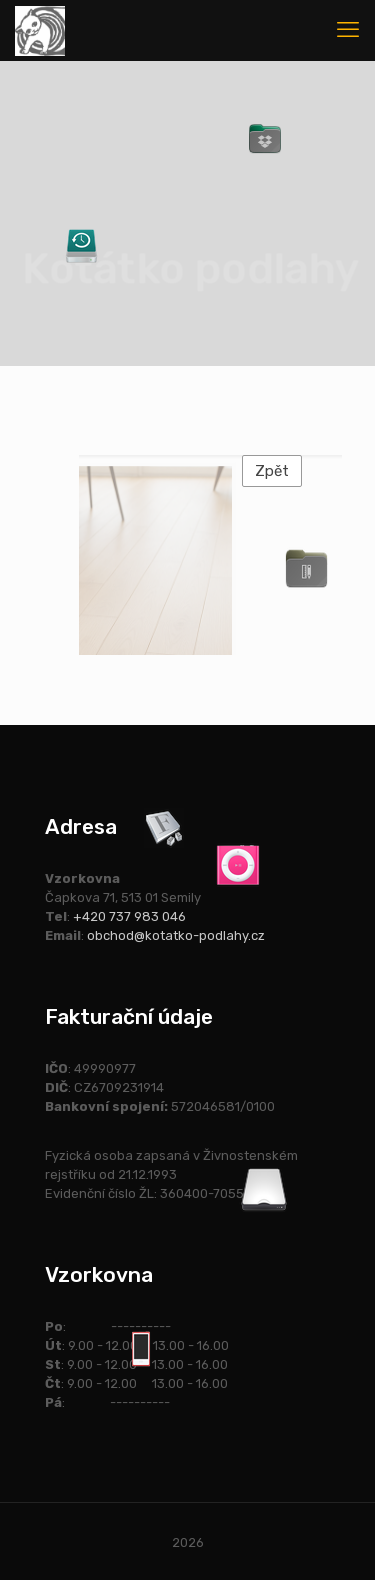  Describe the element at coordinates (164, 828) in the screenshot. I see `font notification or typography-related system alert` at that location.